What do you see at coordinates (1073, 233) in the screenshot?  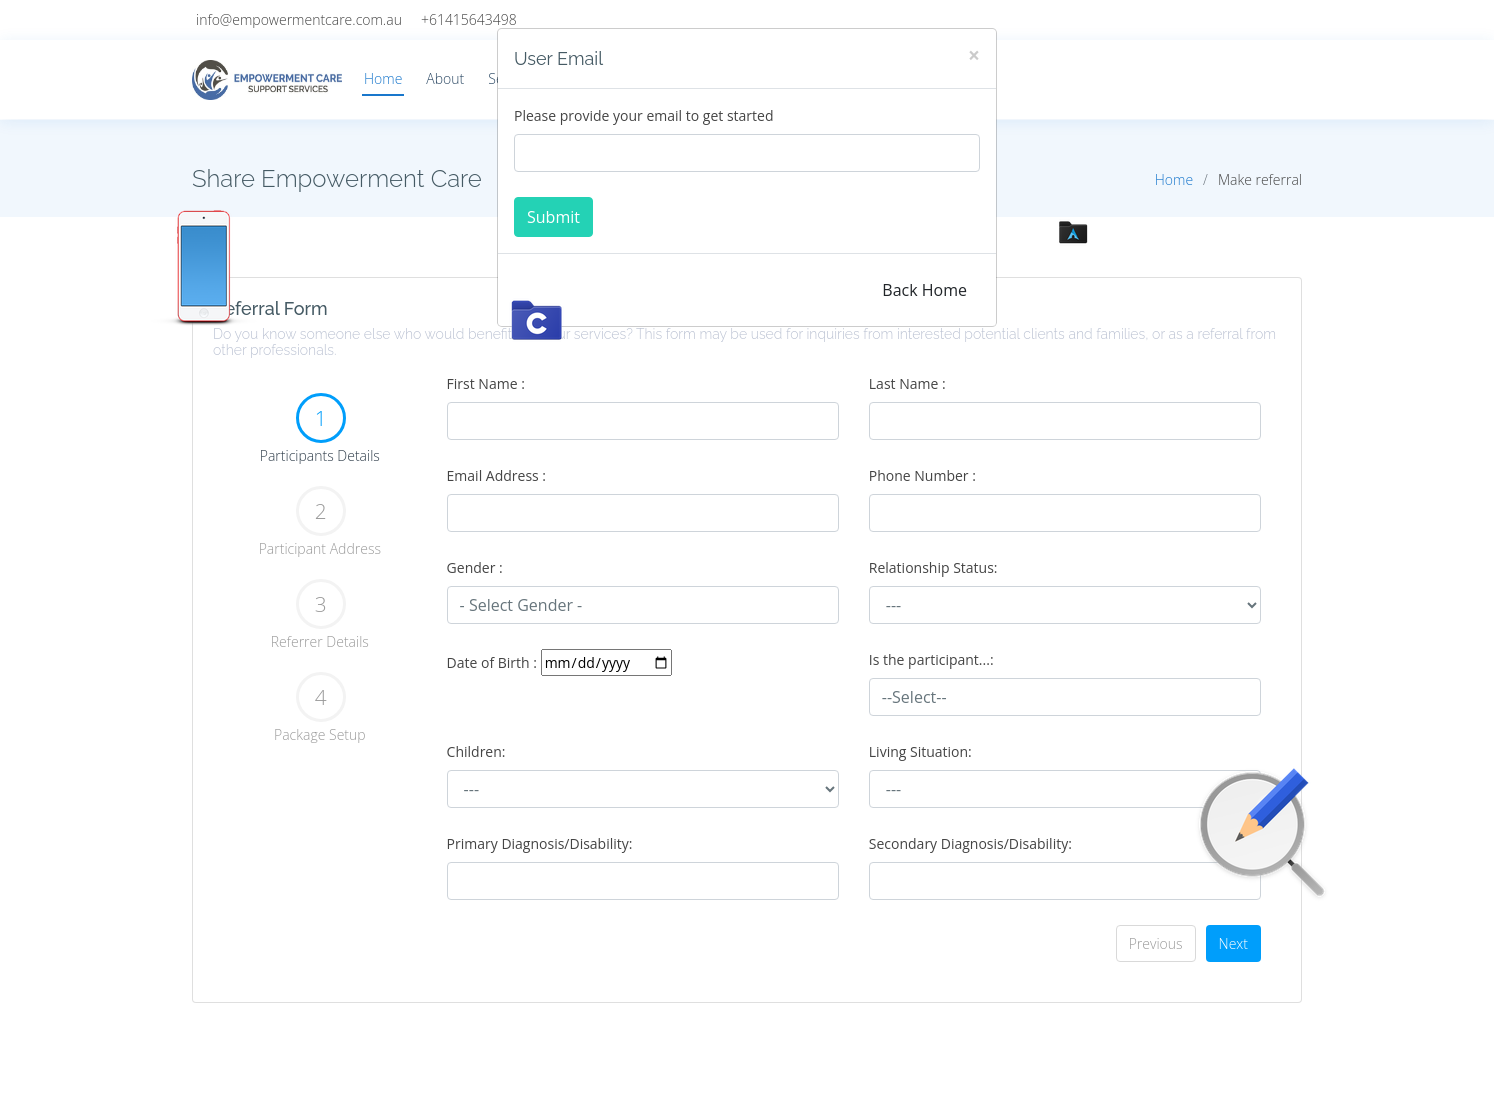 I see `folder containing arch linux files or configurations` at bounding box center [1073, 233].